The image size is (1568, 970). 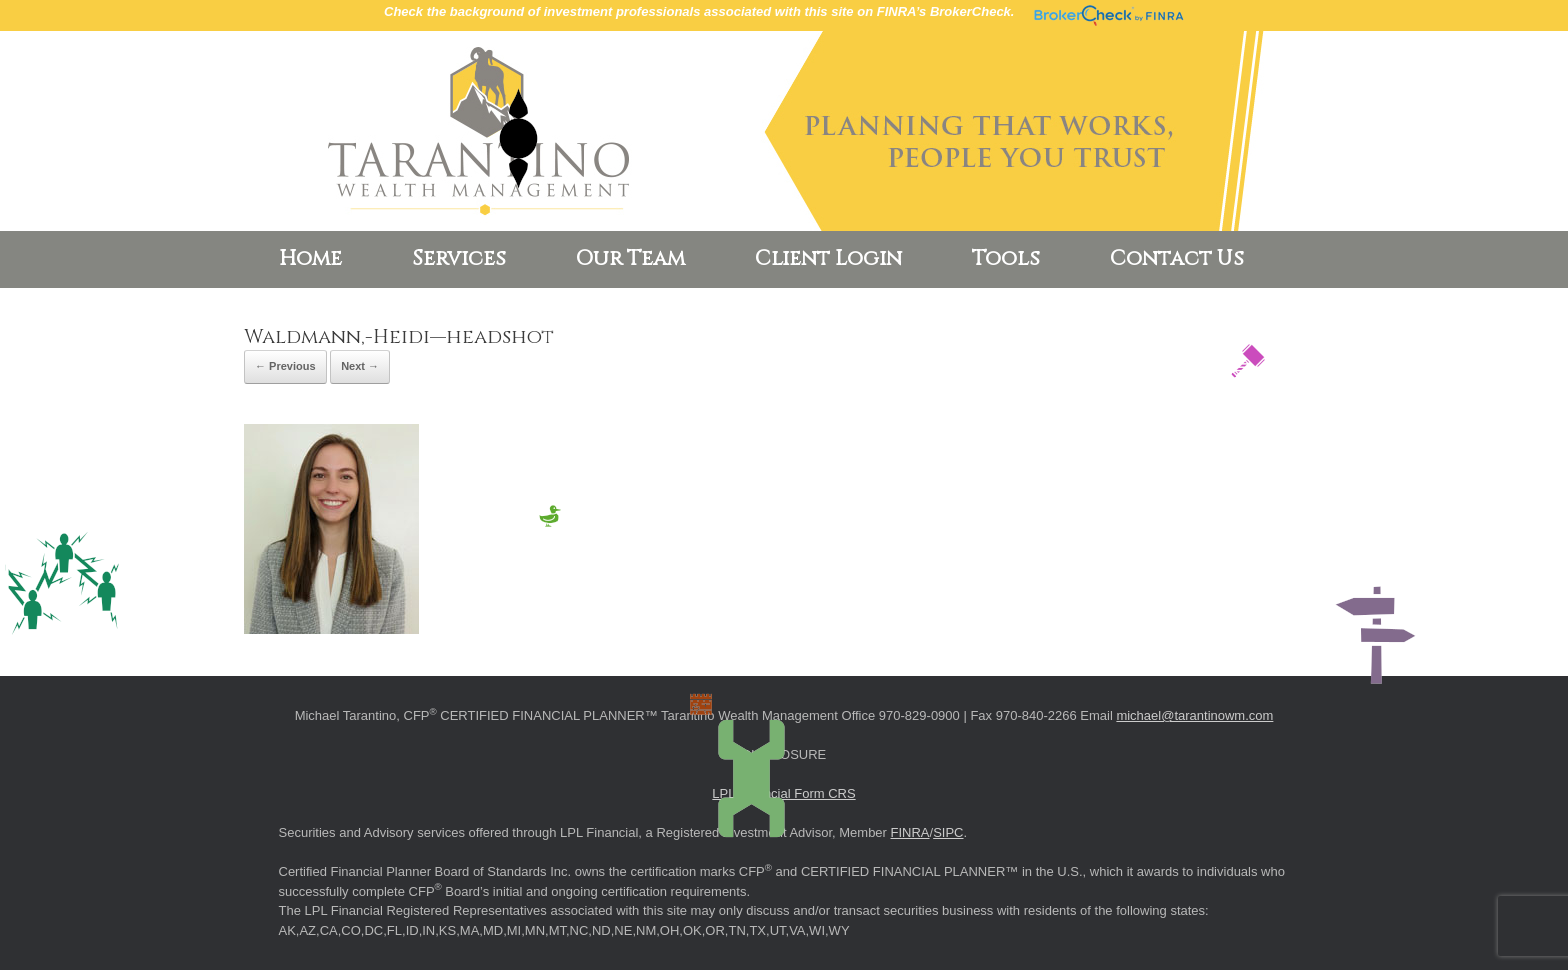 What do you see at coordinates (63, 583) in the screenshot?
I see `activate chain lightning ability or spell` at bounding box center [63, 583].